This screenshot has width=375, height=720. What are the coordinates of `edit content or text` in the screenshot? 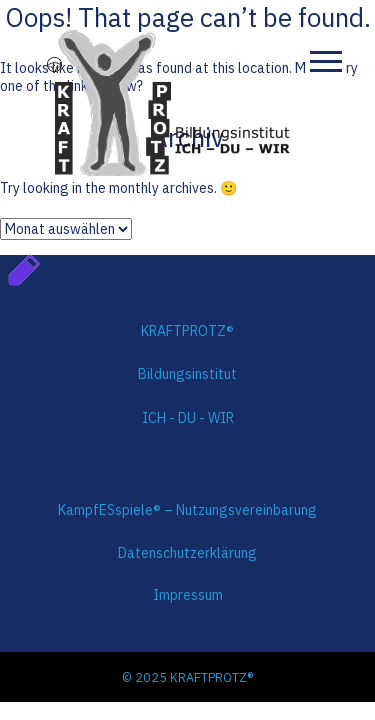 It's located at (23, 270).